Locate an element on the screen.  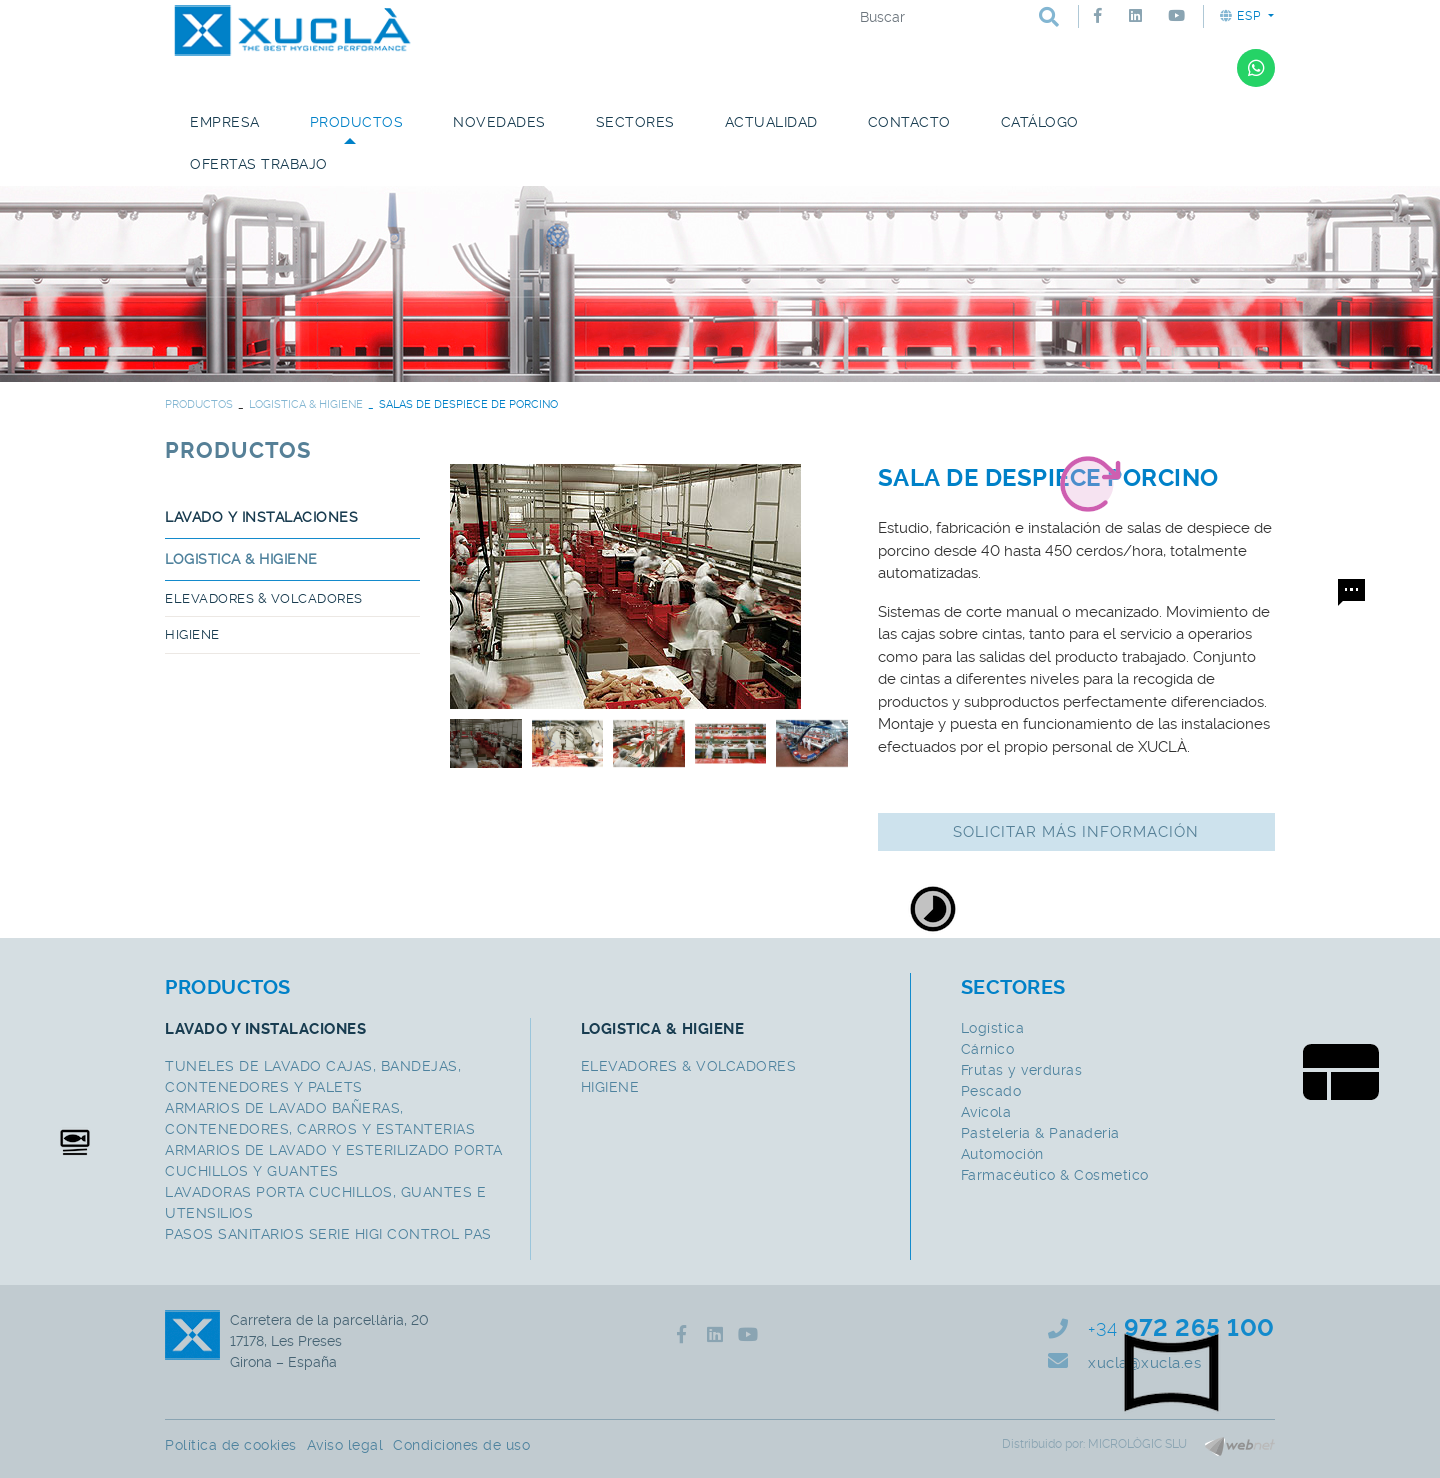
switch to panorama photo mode is located at coordinates (1171, 1372).